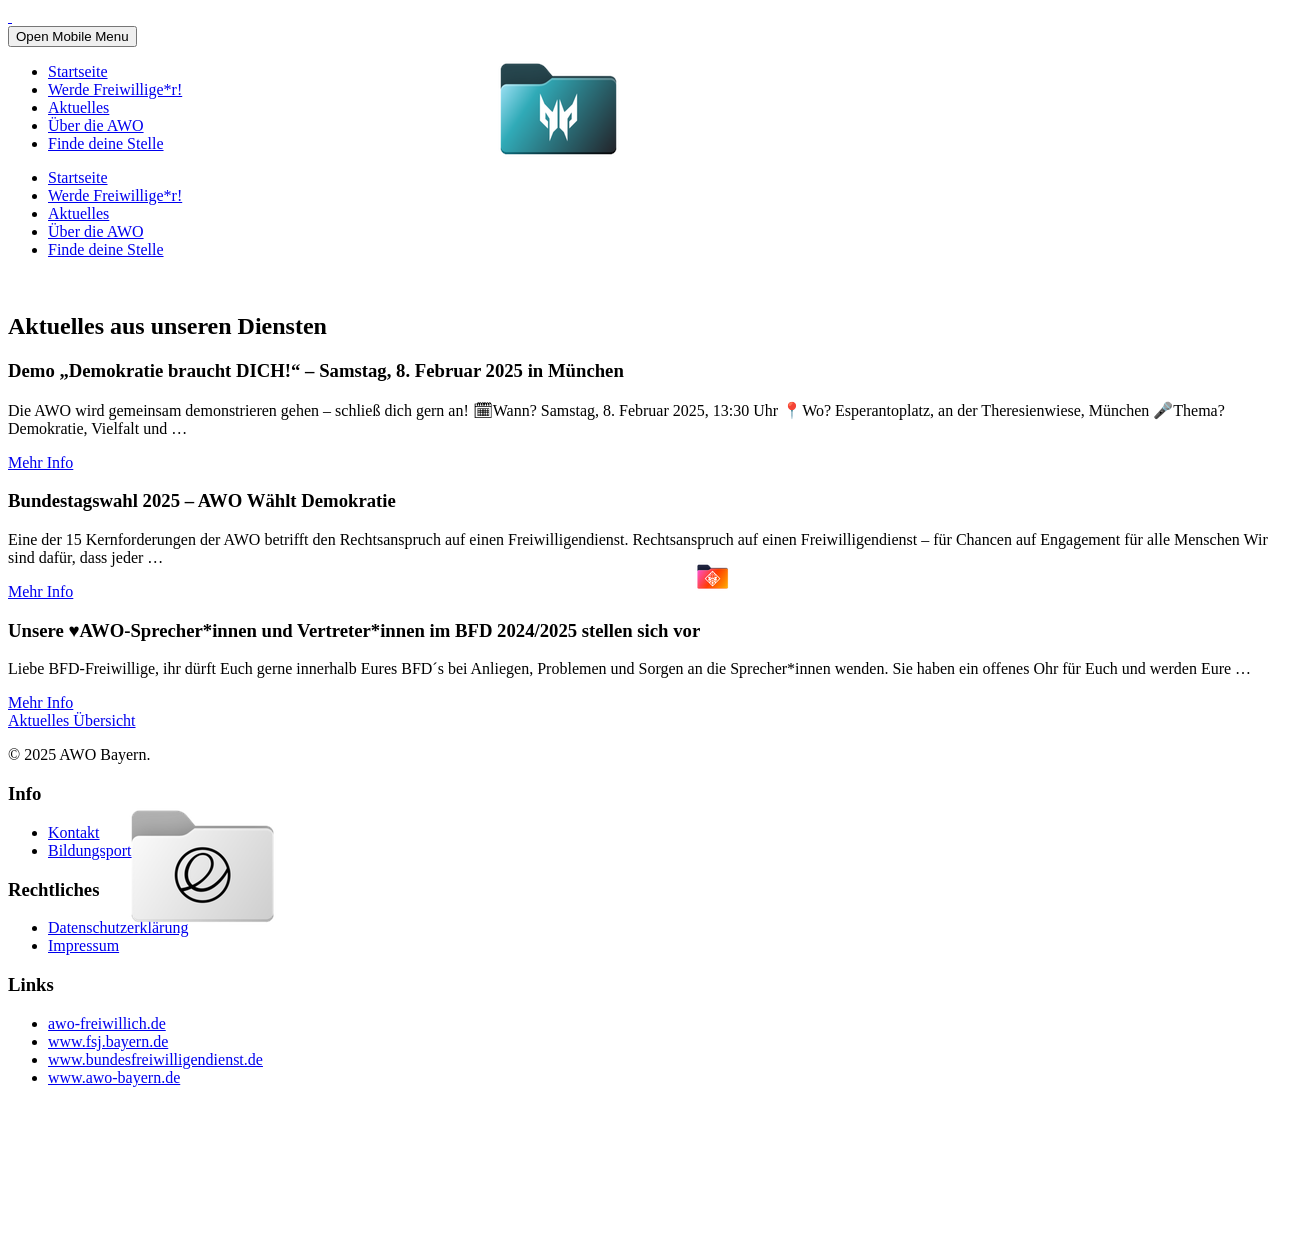 Image resolution: width=1297 pixels, height=1239 pixels. I want to click on open elementary OS system folder, so click(202, 870).